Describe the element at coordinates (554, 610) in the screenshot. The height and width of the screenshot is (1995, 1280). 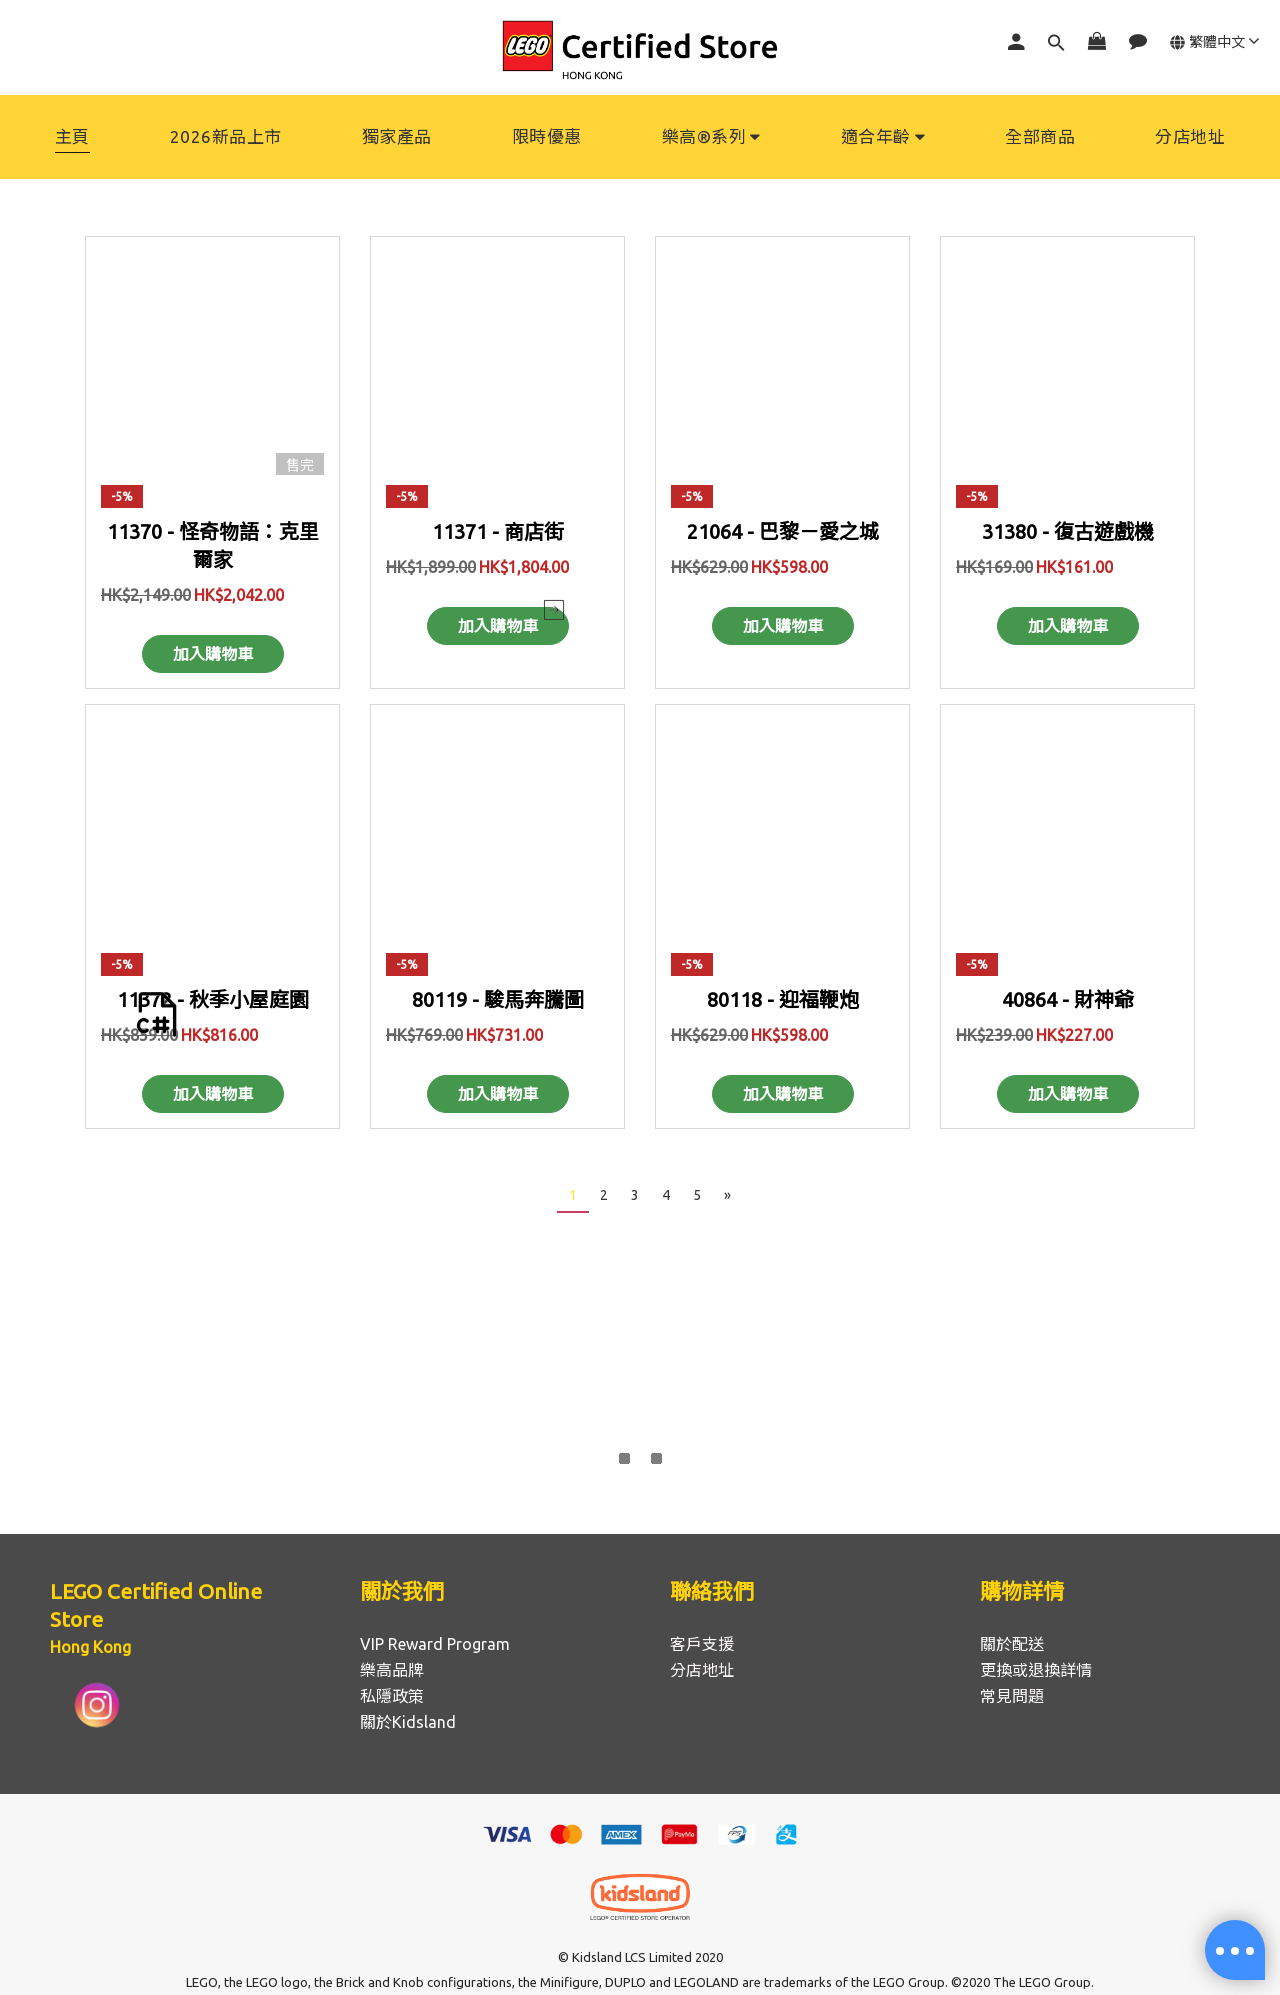
I see `navigate to the next item or screen` at that location.